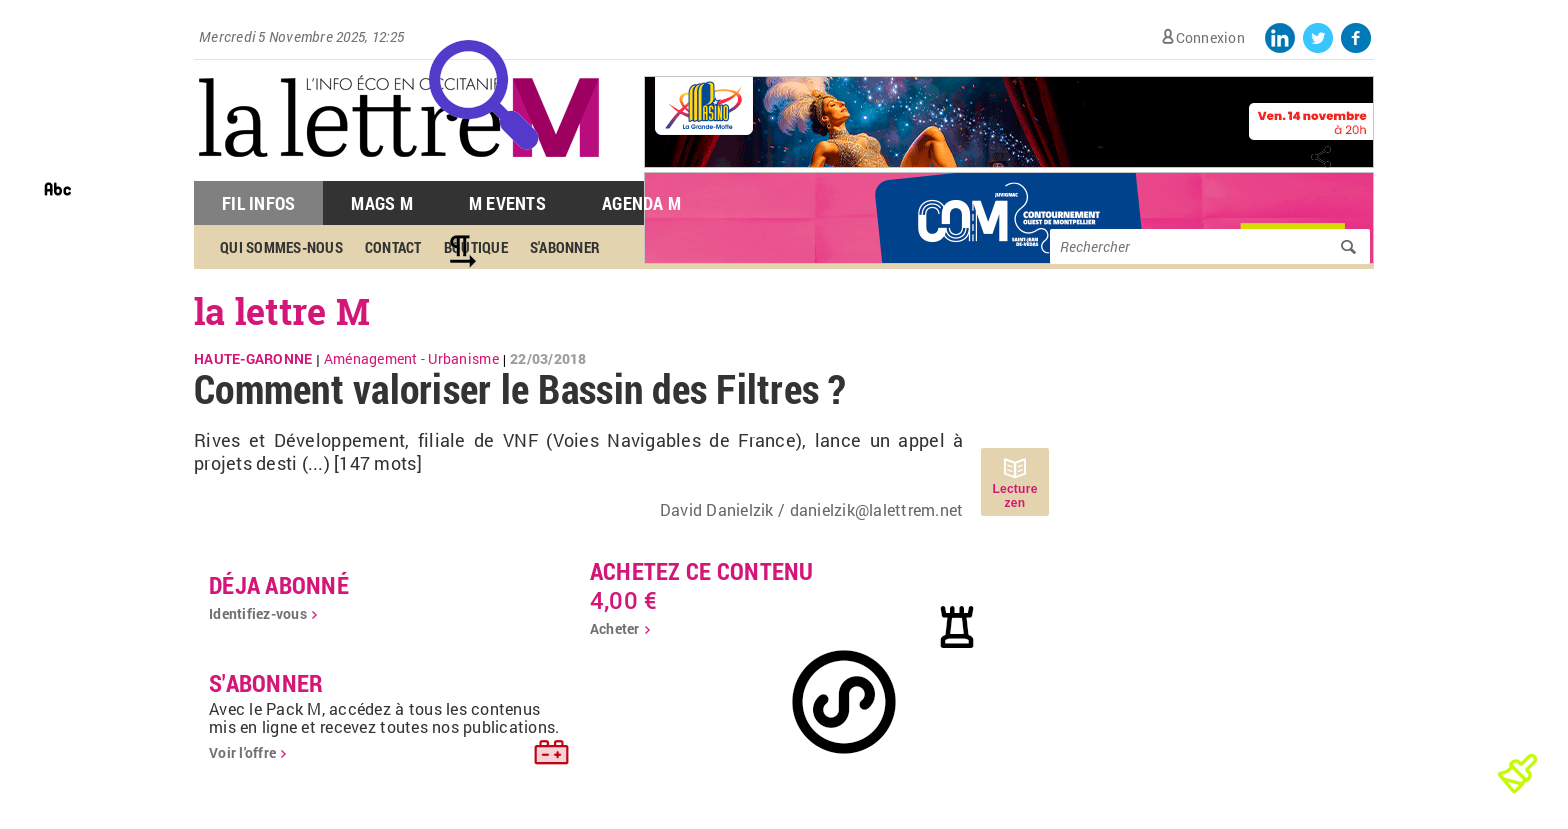 This screenshot has height=829, width=1568. I want to click on search for content or items, so click(485, 96).